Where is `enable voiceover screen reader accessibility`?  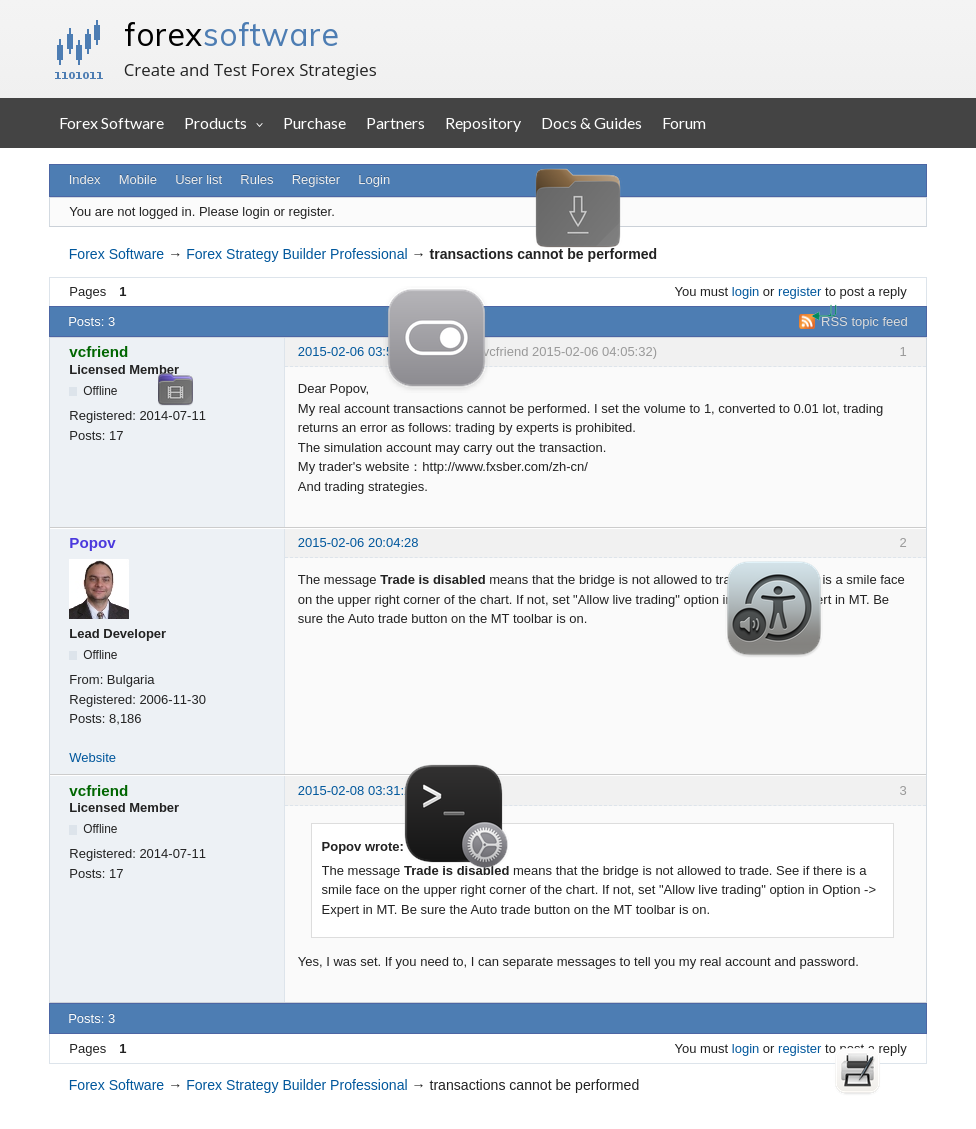
enable voiceover screen reader accessibility is located at coordinates (774, 608).